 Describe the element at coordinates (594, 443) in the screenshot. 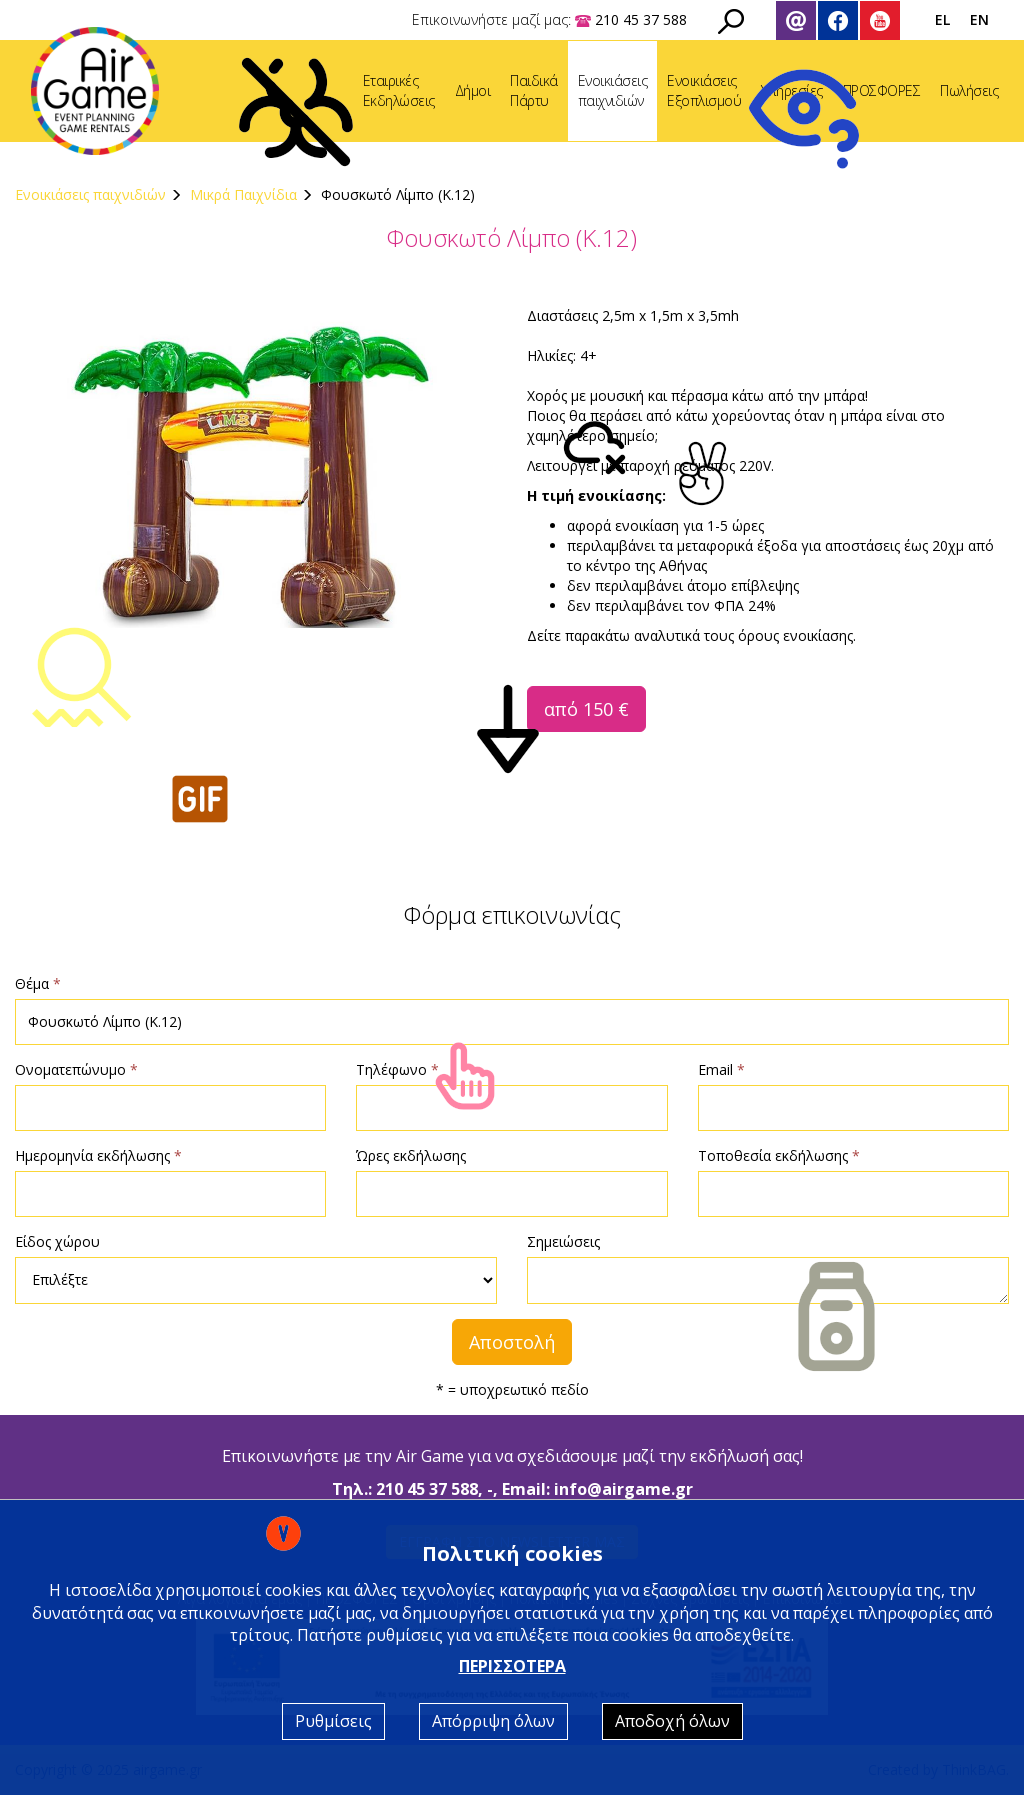

I see `disconnect from cloud storage` at that location.